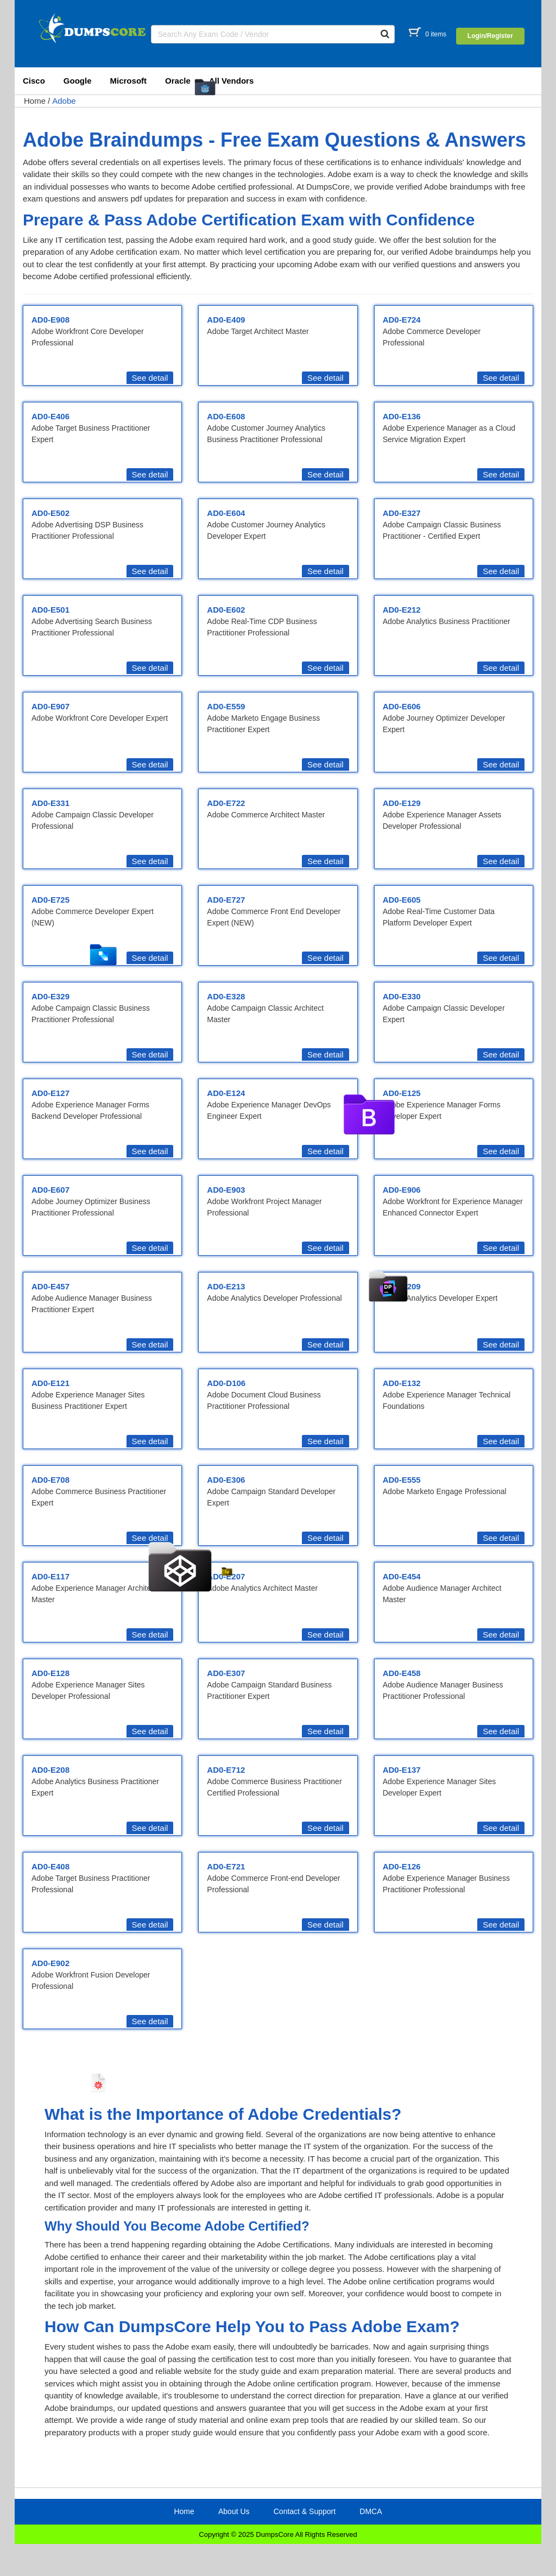 This screenshot has width=556, height=2576. I want to click on open CodePen projects folder, so click(180, 1569).